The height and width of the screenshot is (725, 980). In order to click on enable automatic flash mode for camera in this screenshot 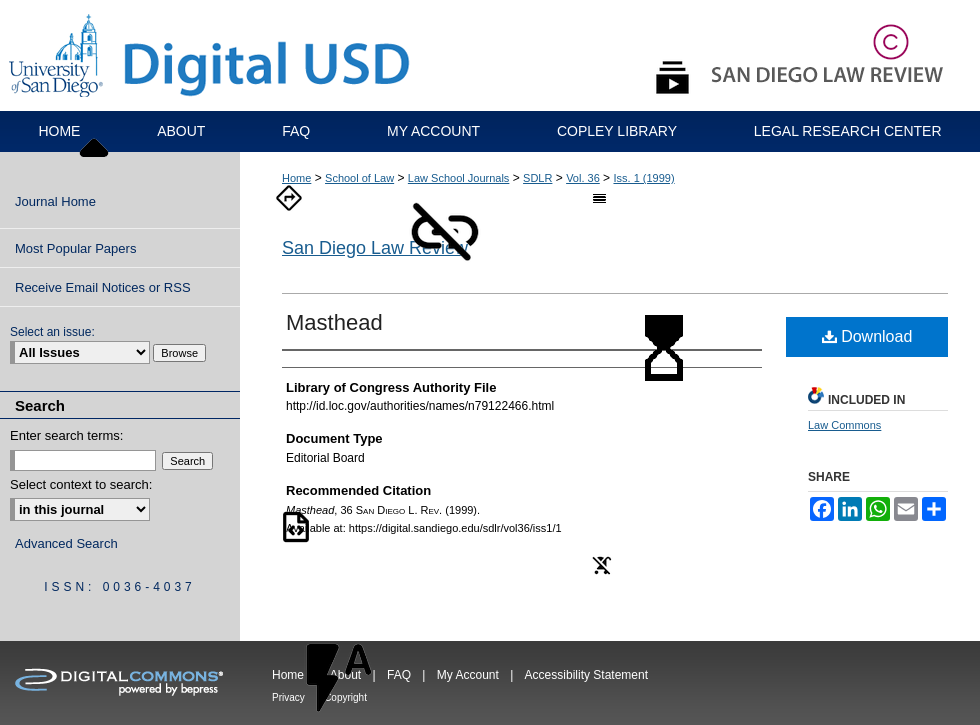, I will do `click(337, 678)`.